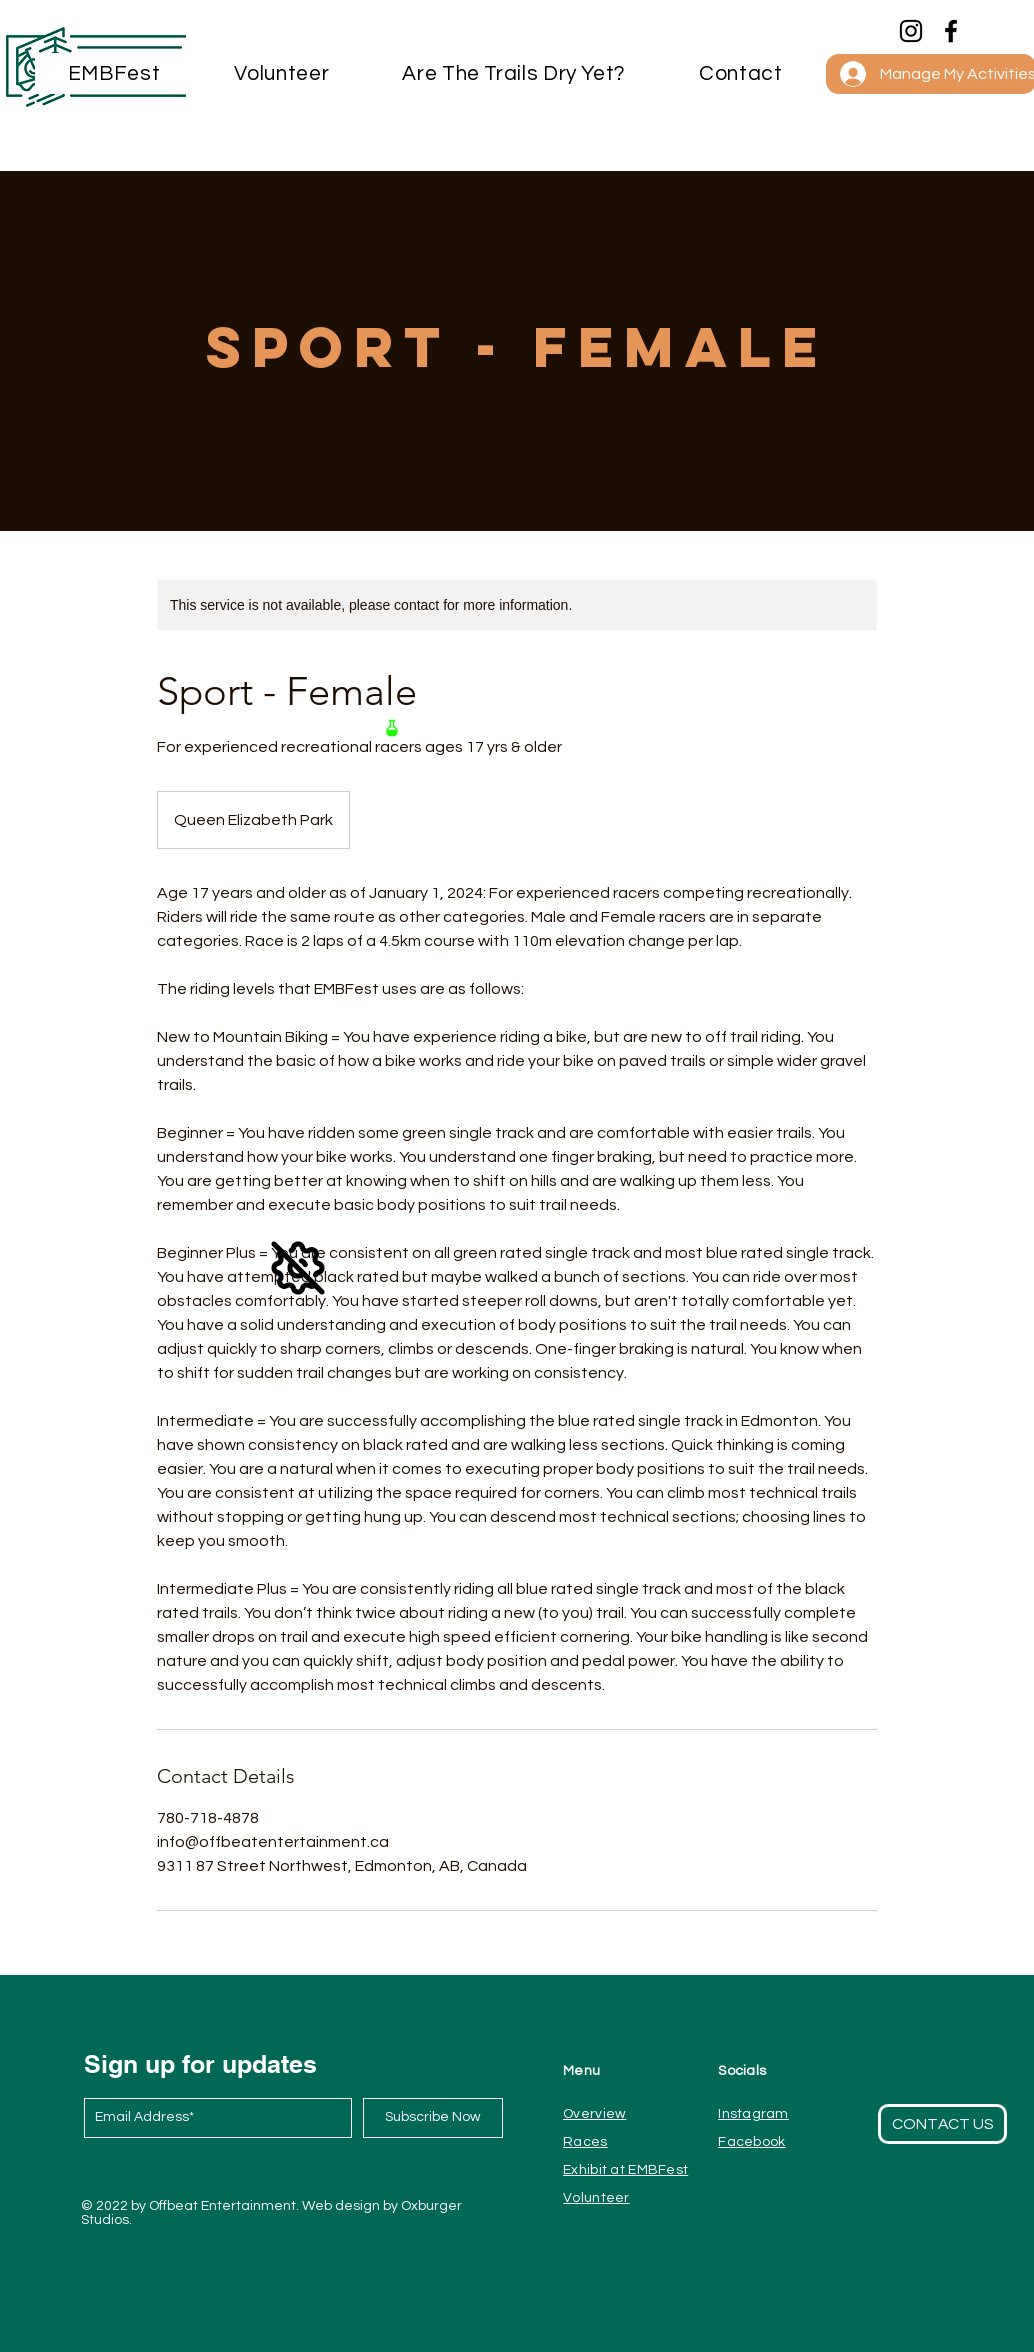 This screenshot has height=2352, width=1034. What do you see at coordinates (298, 1268) in the screenshot?
I see `settings are currently disabled` at bounding box center [298, 1268].